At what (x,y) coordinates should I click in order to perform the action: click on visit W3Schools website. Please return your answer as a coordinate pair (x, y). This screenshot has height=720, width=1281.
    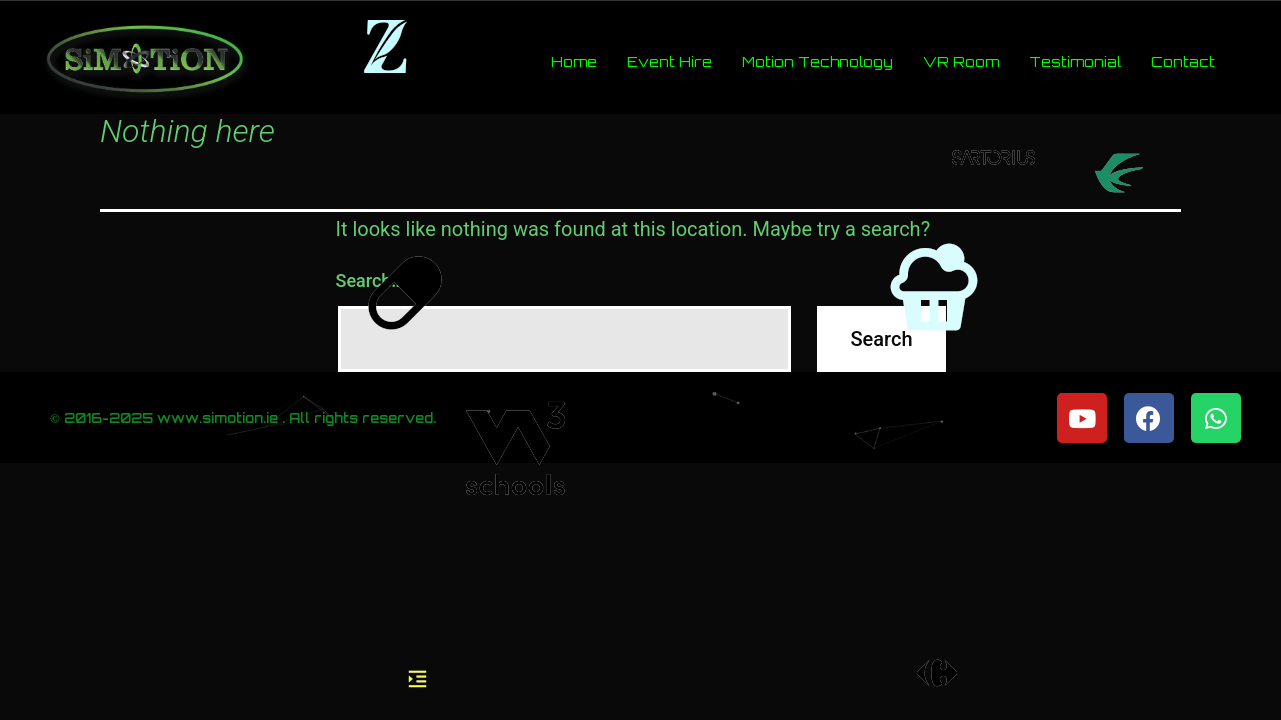
    Looking at the image, I should click on (515, 448).